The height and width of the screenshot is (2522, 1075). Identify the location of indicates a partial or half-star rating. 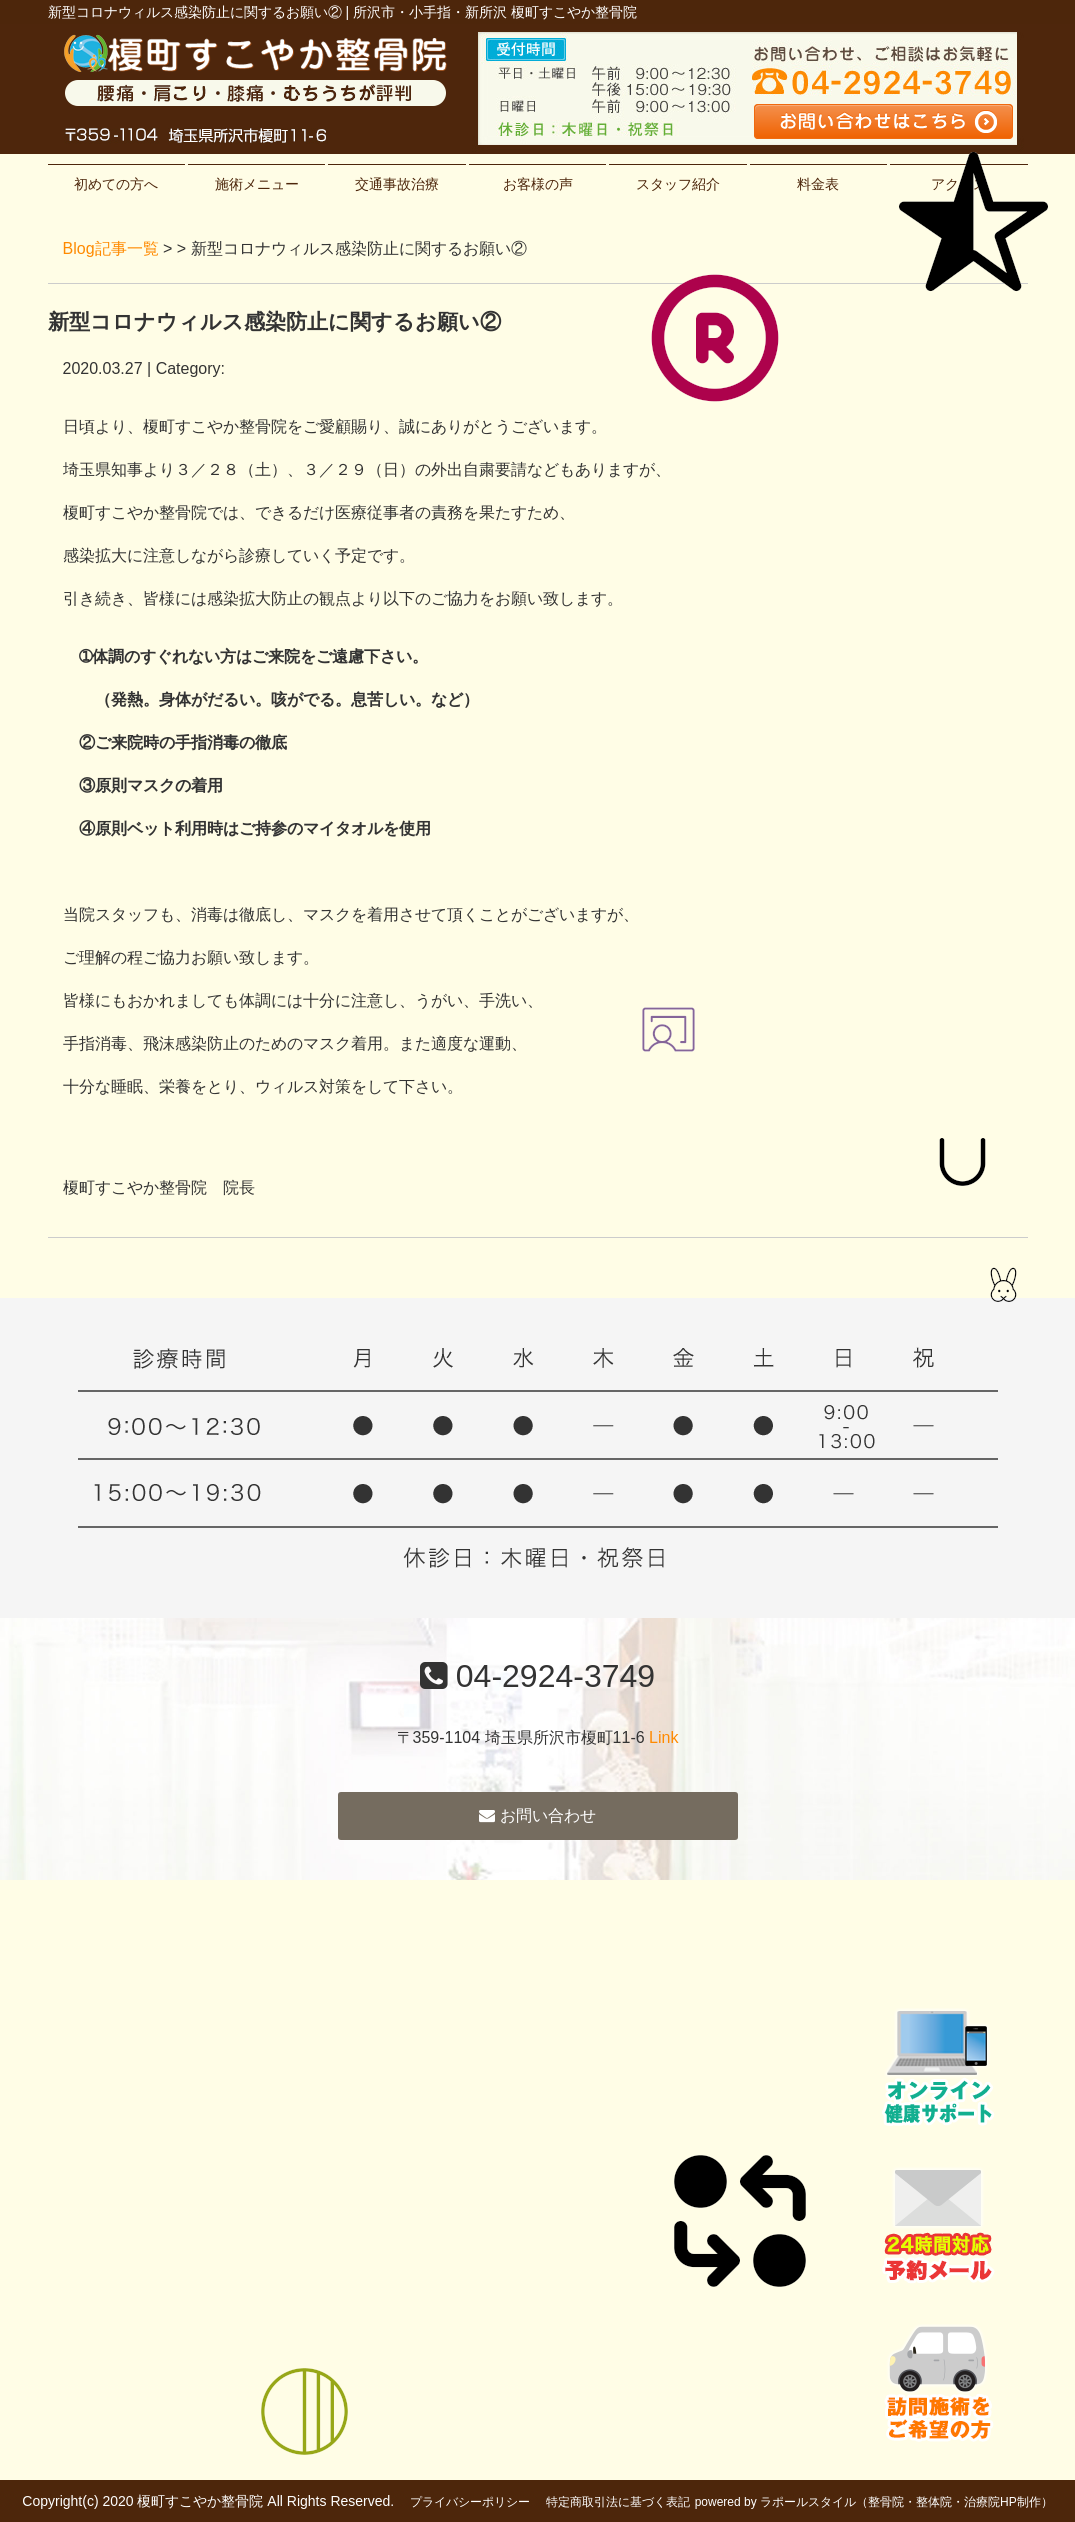
(973, 221).